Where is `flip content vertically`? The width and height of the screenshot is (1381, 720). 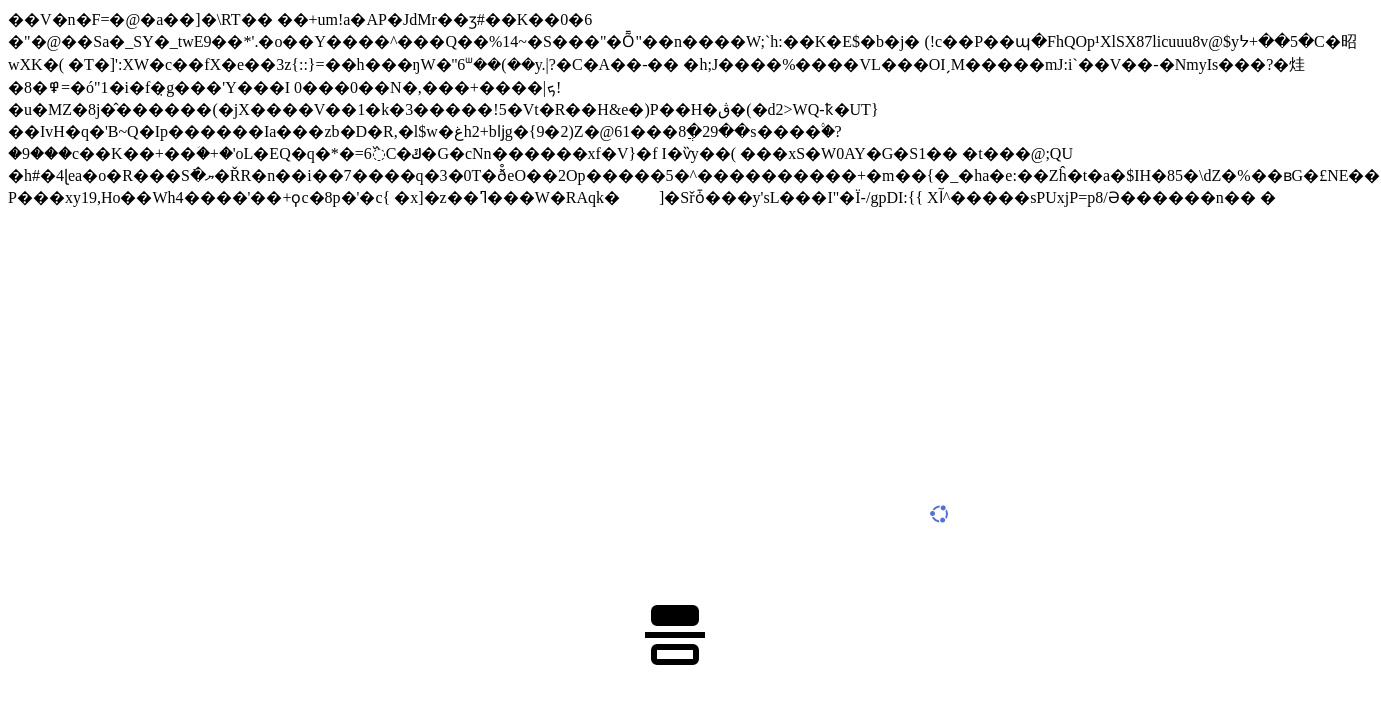
flip content vertically is located at coordinates (675, 635).